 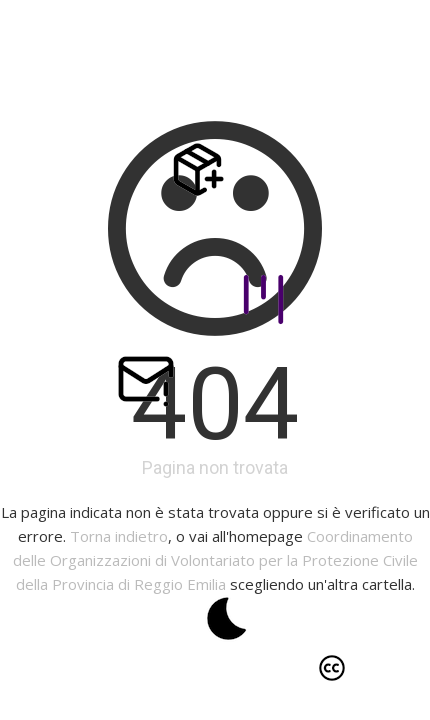 I want to click on indicates a problem with an email or message, so click(x=146, y=379).